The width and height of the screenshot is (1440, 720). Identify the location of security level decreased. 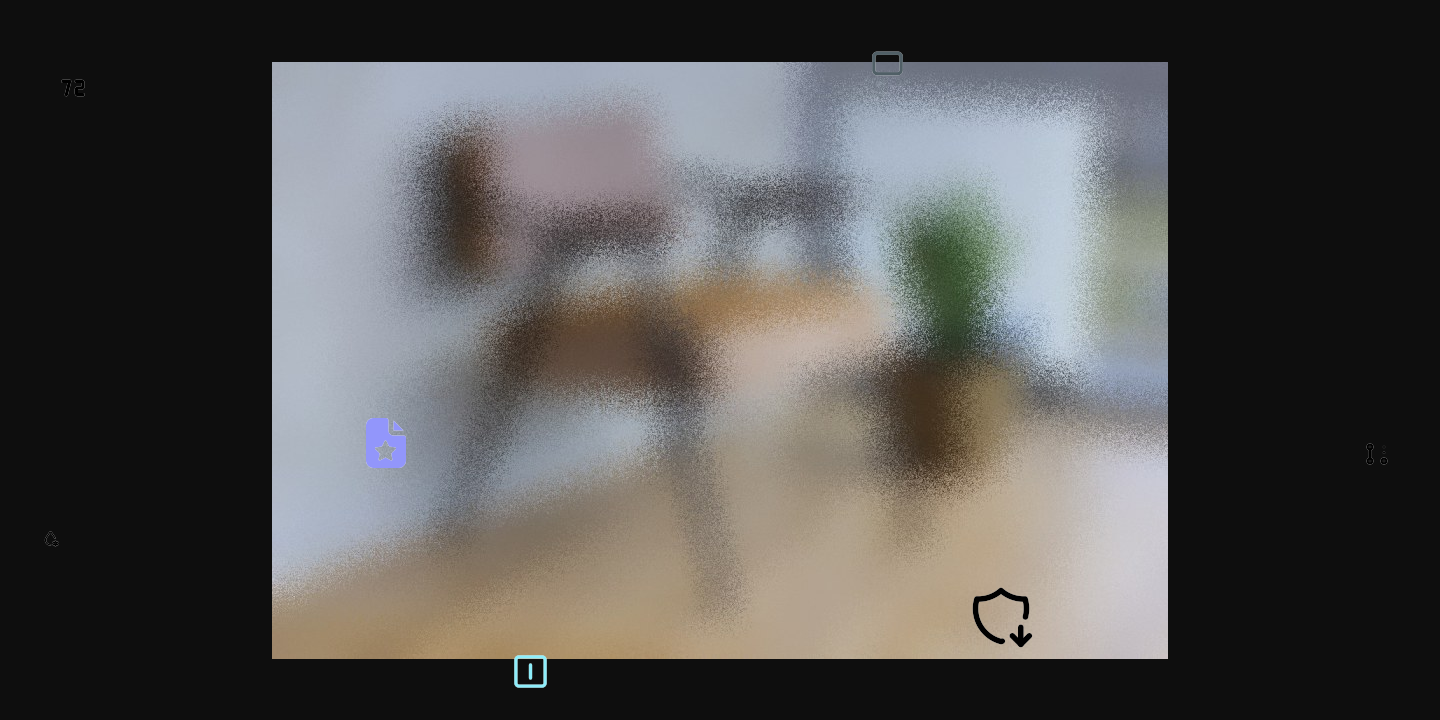
(1001, 616).